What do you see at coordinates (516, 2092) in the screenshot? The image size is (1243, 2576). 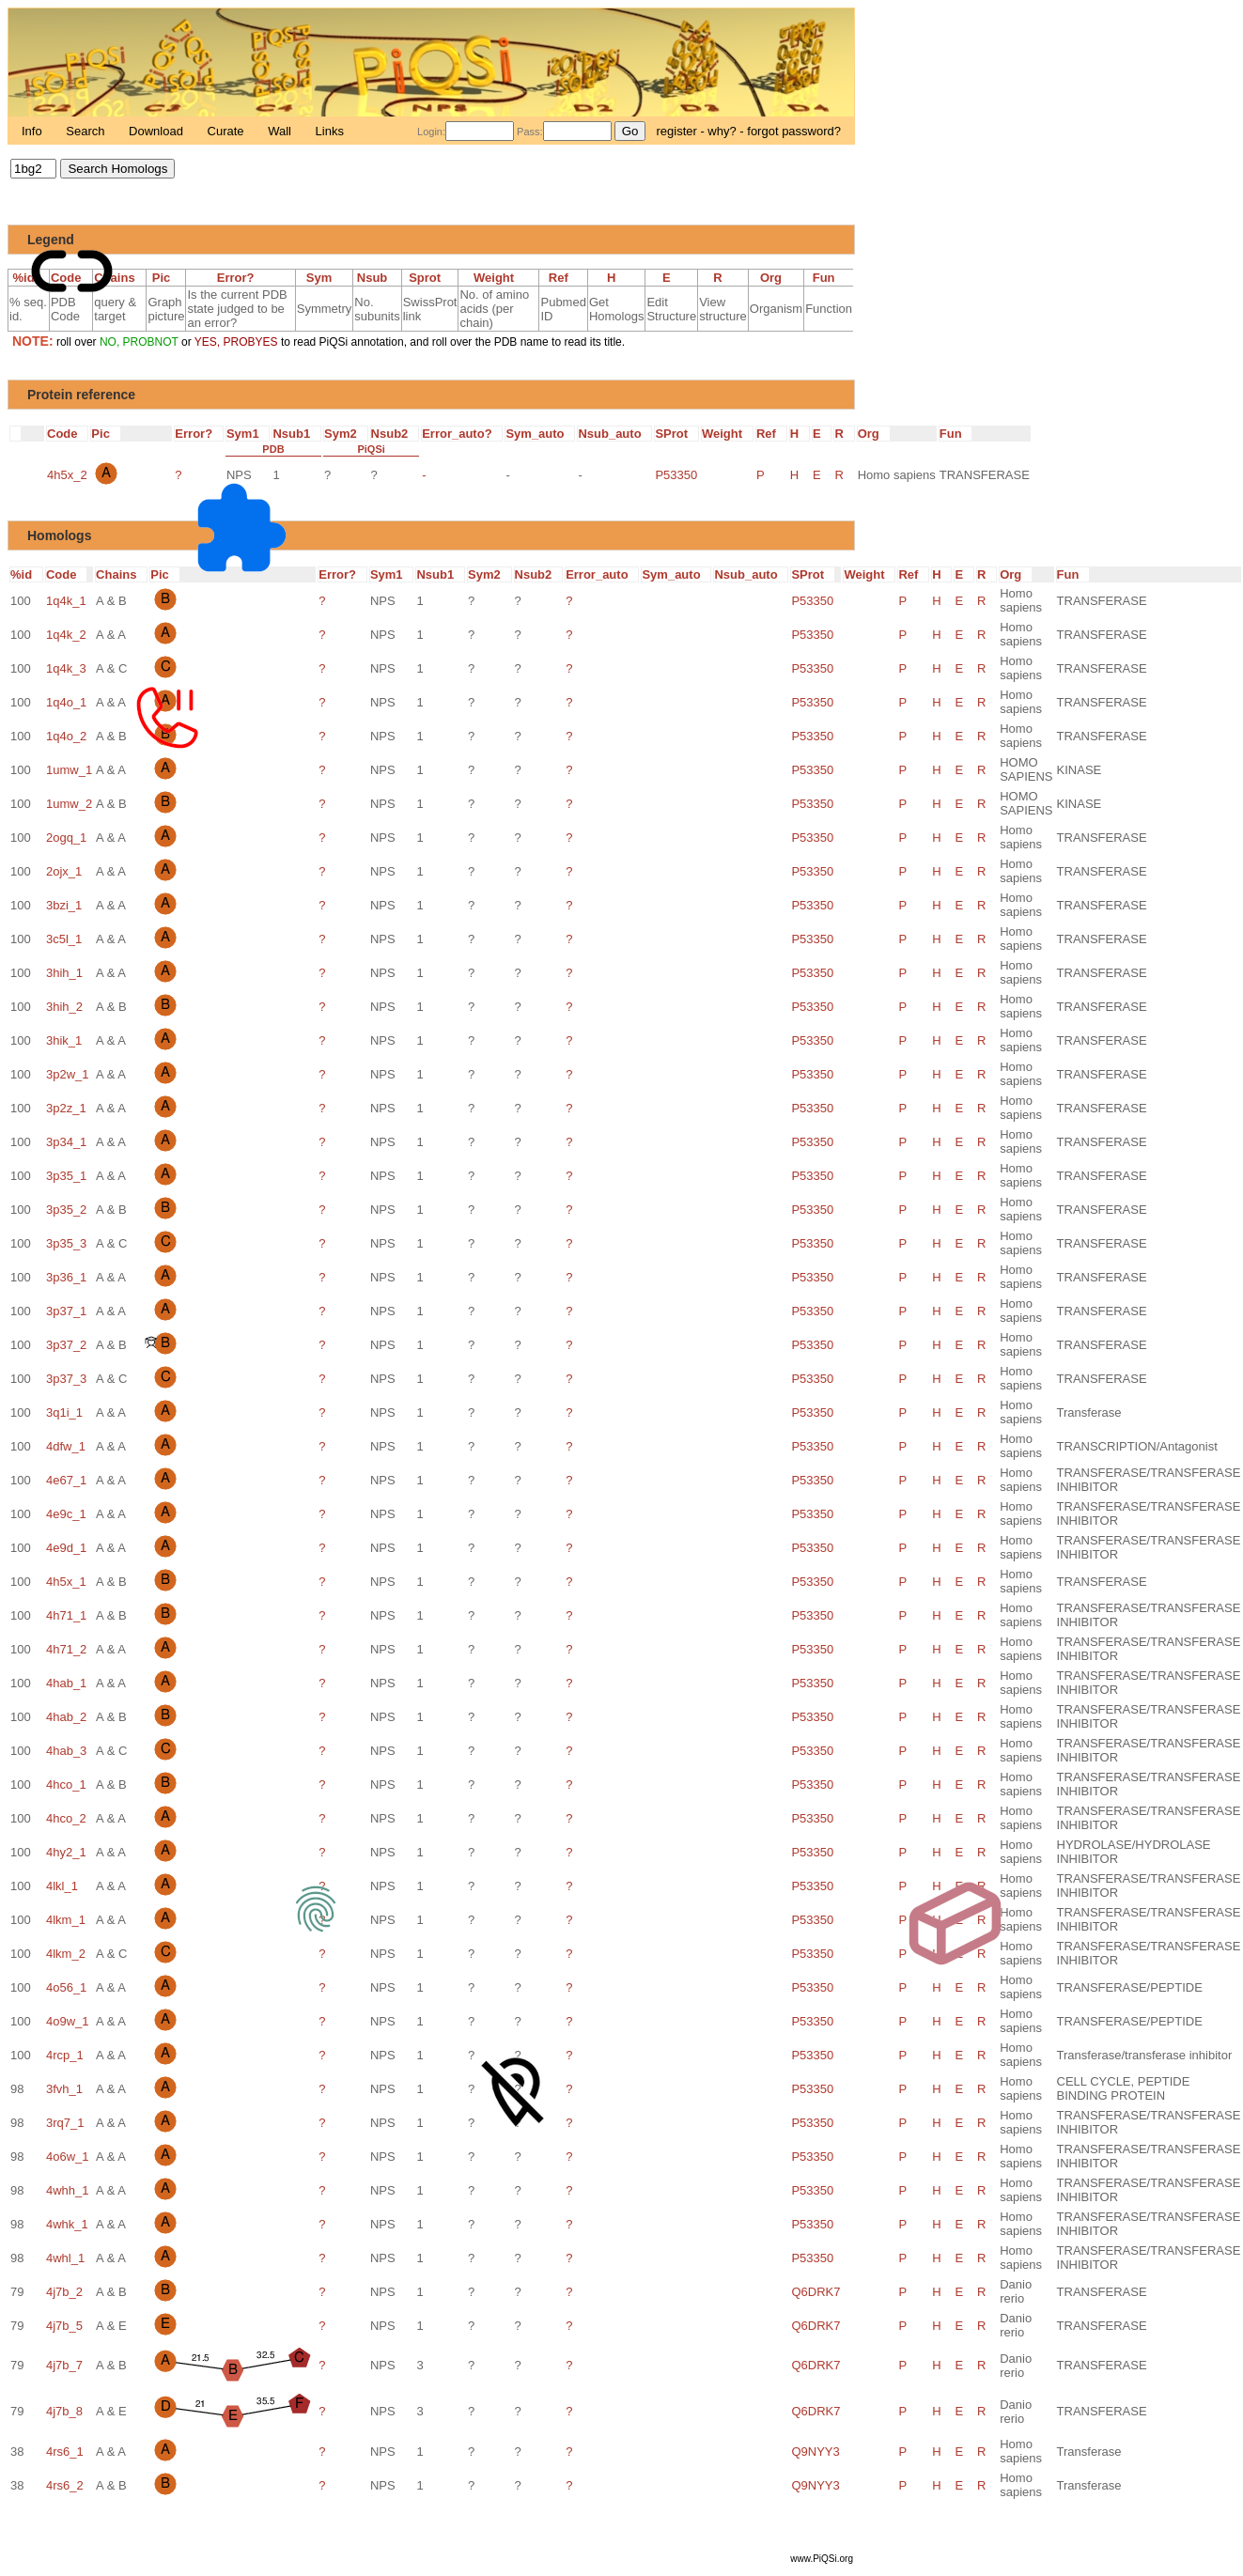 I see `location services disabled` at bounding box center [516, 2092].